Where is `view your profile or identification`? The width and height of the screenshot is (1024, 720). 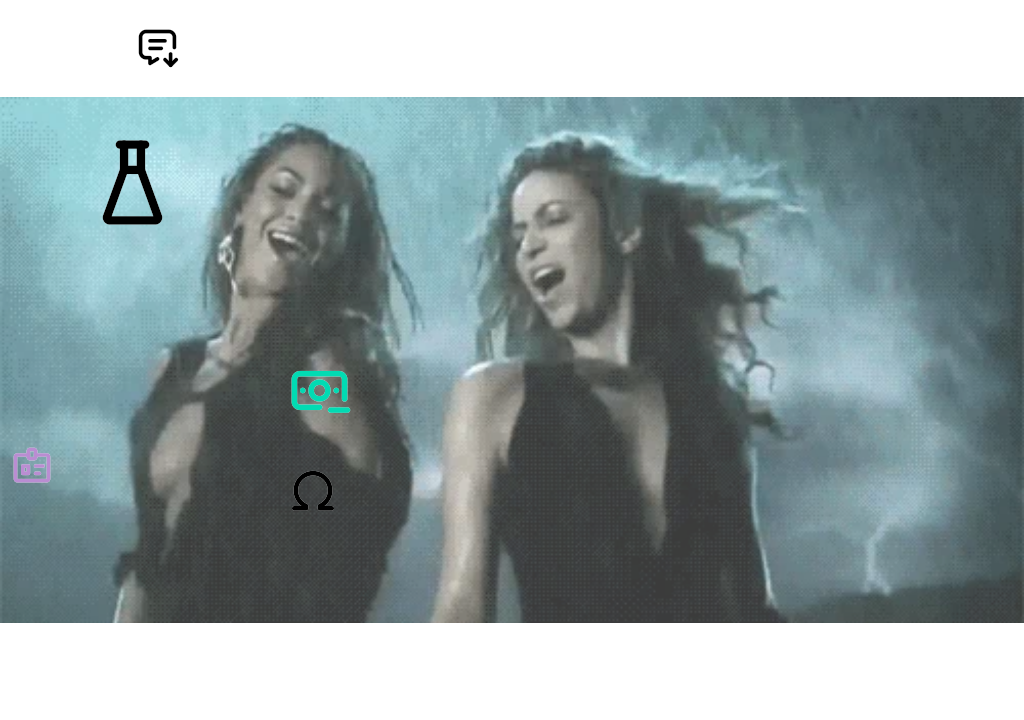
view your profile or identification is located at coordinates (32, 466).